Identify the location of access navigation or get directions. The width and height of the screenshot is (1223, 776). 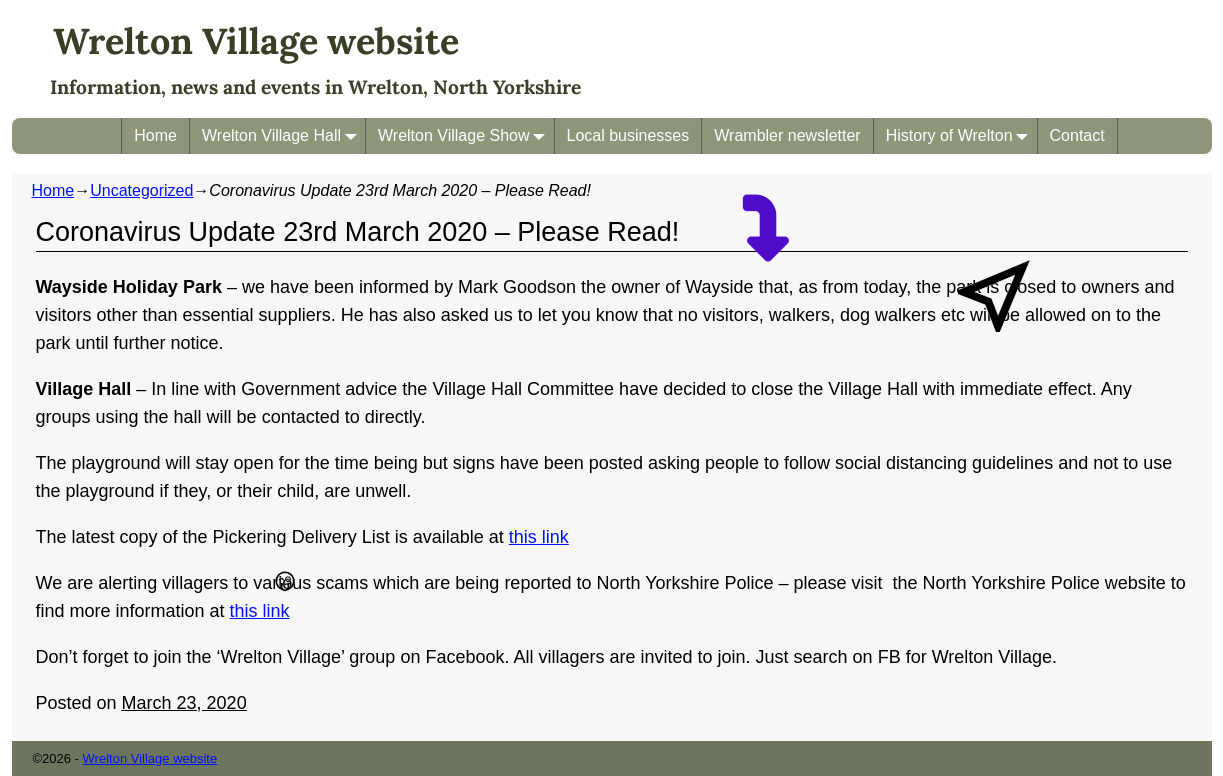
(994, 296).